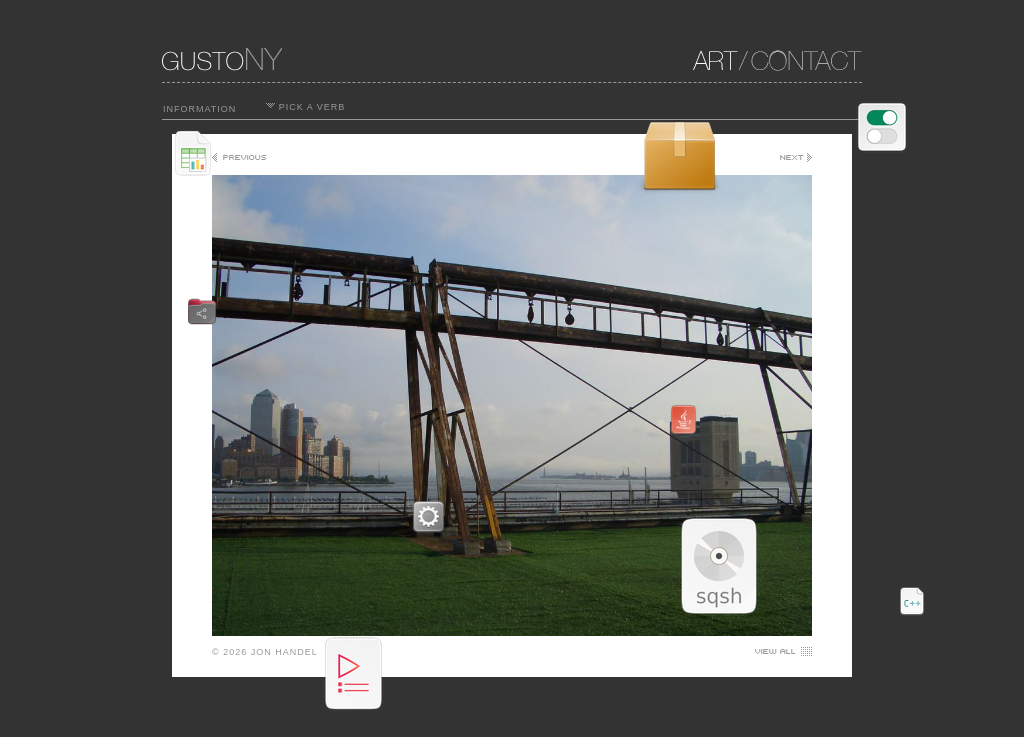 The width and height of the screenshot is (1024, 737). I want to click on indicates a software package or application bundle, so click(679, 151).